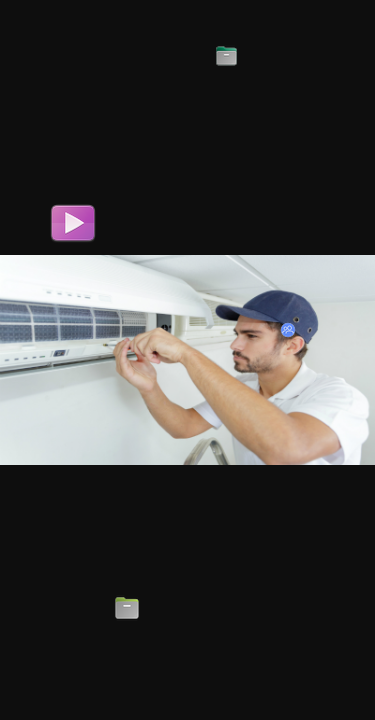  Describe the element at coordinates (288, 330) in the screenshot. I see `access user account settings` at that location.